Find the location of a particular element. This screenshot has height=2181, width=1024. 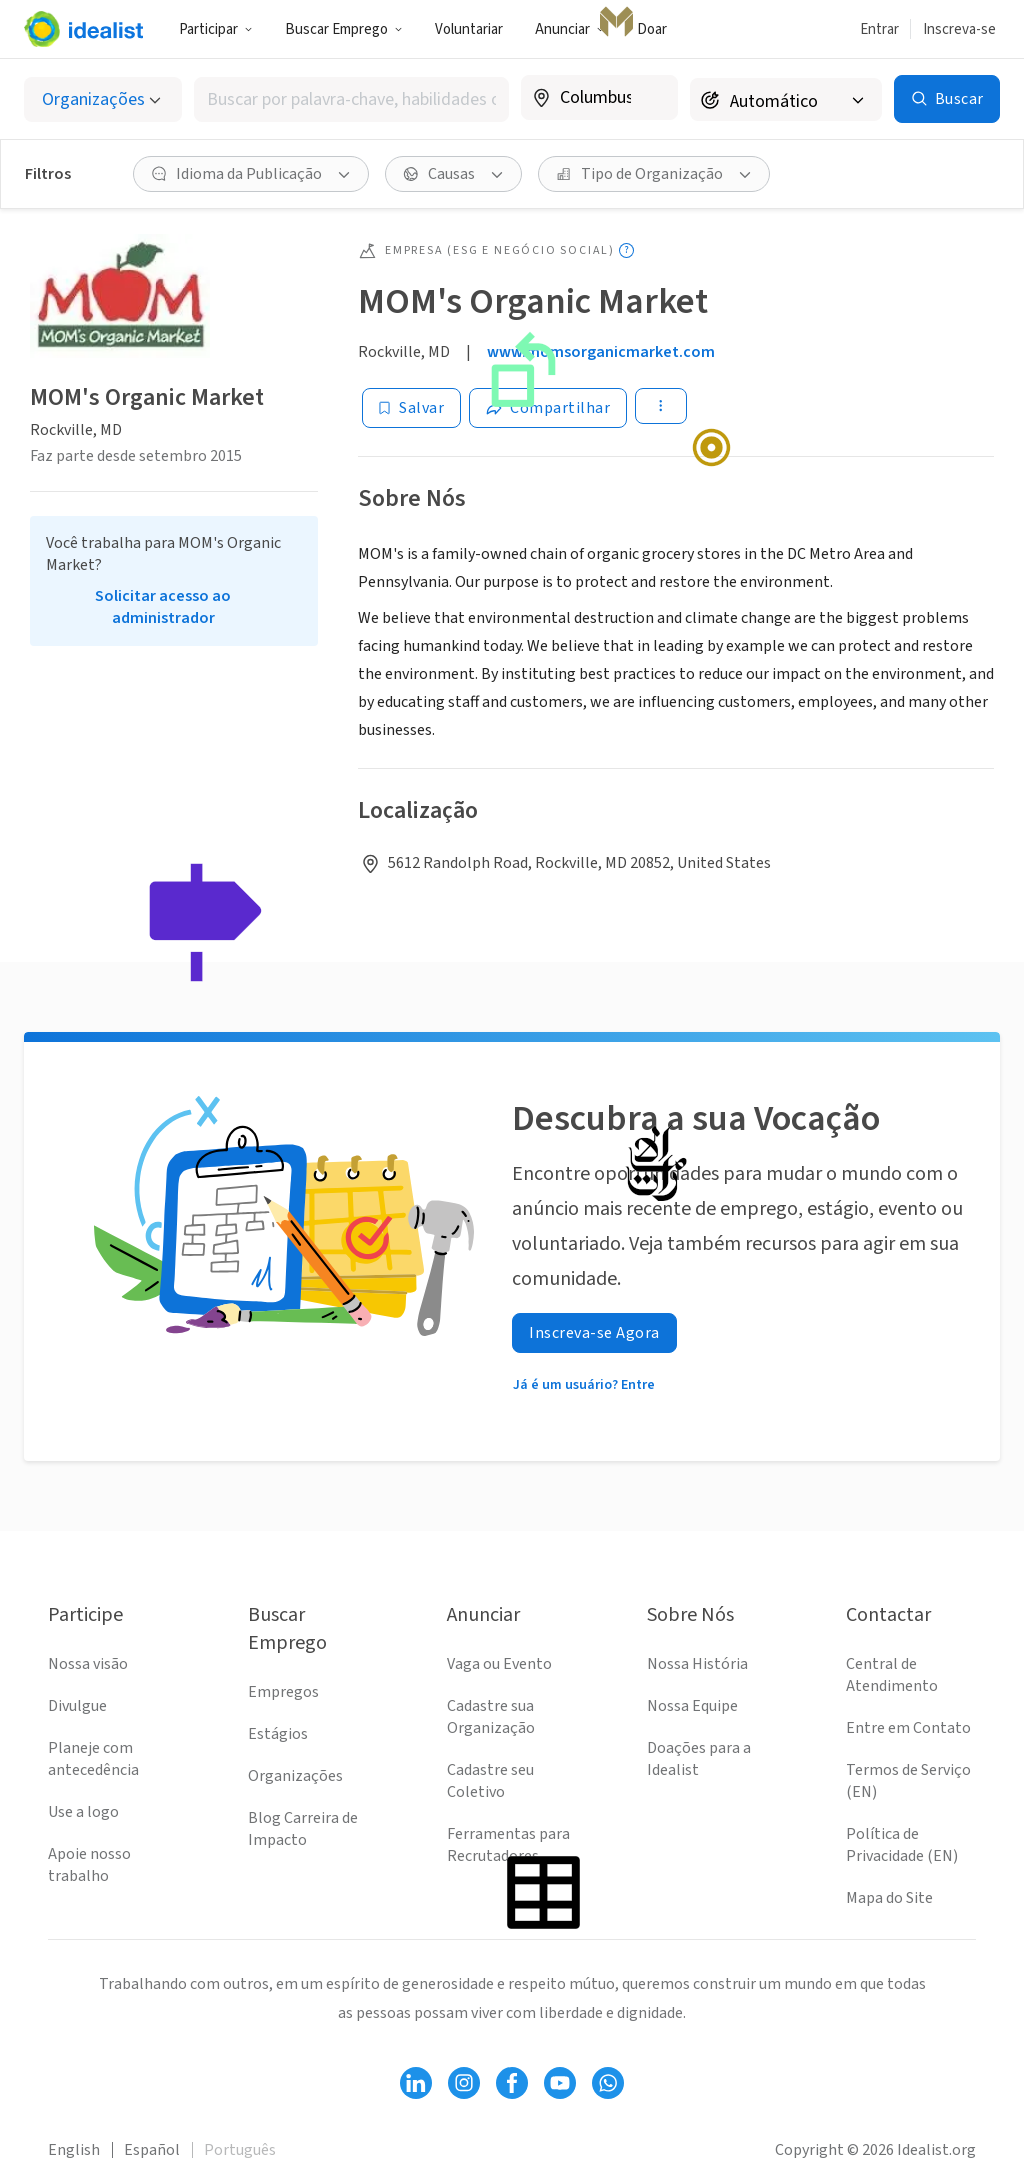

get directions or navigate to a destination is located at coordinates (202, 922).